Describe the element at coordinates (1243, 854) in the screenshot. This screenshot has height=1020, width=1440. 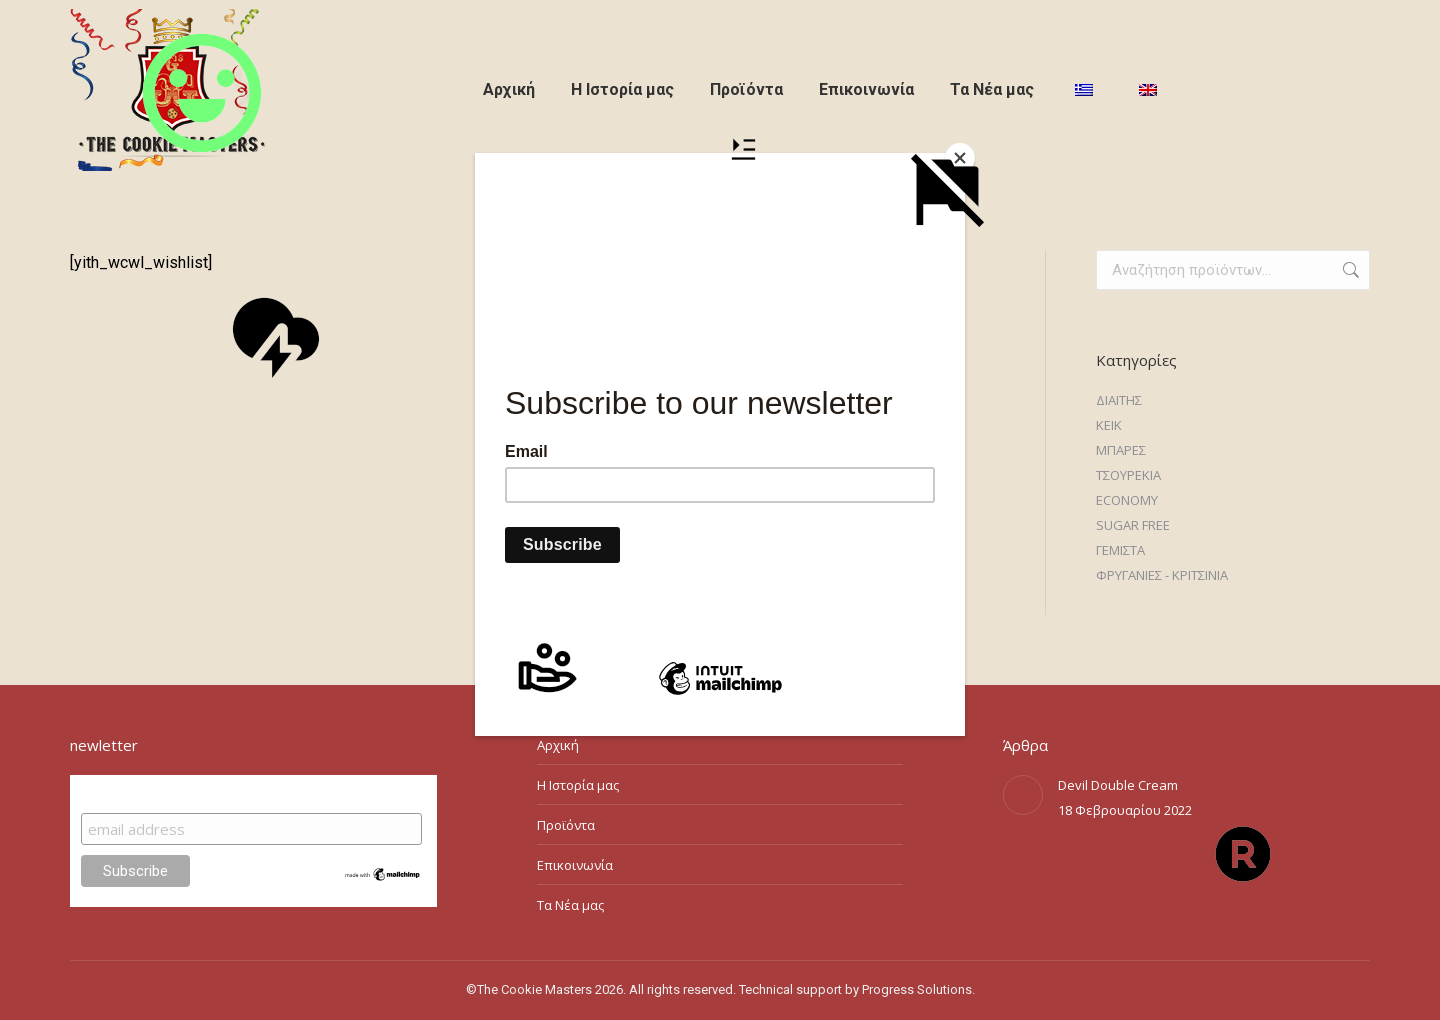
I see `indicates a registered trademark symbol` at that location.